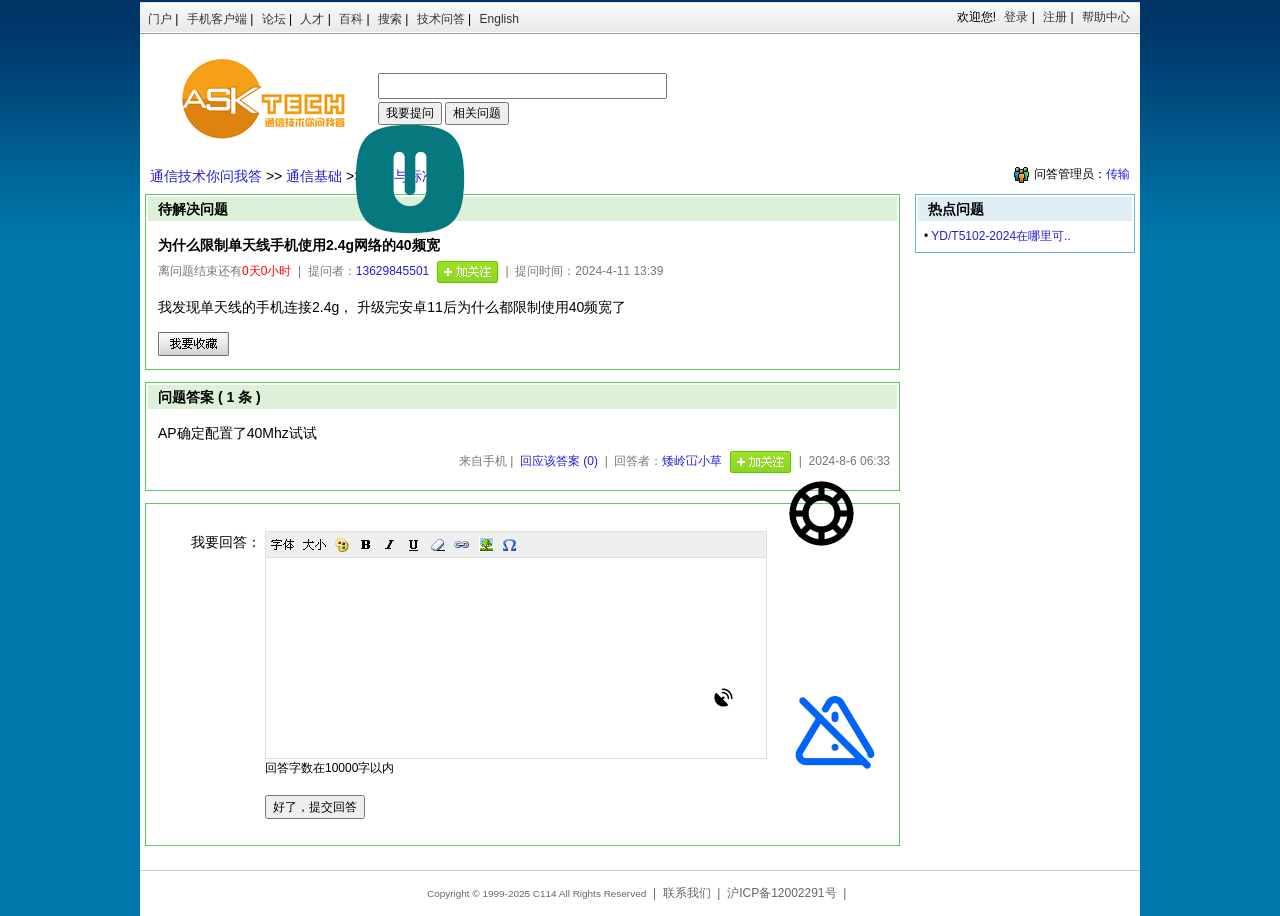 The image size is (1280, 916). What do you see at coordinates (723, 697) in the screenshot?
I see `access satellite or broadcast settings` at bounding box center [723, 697].